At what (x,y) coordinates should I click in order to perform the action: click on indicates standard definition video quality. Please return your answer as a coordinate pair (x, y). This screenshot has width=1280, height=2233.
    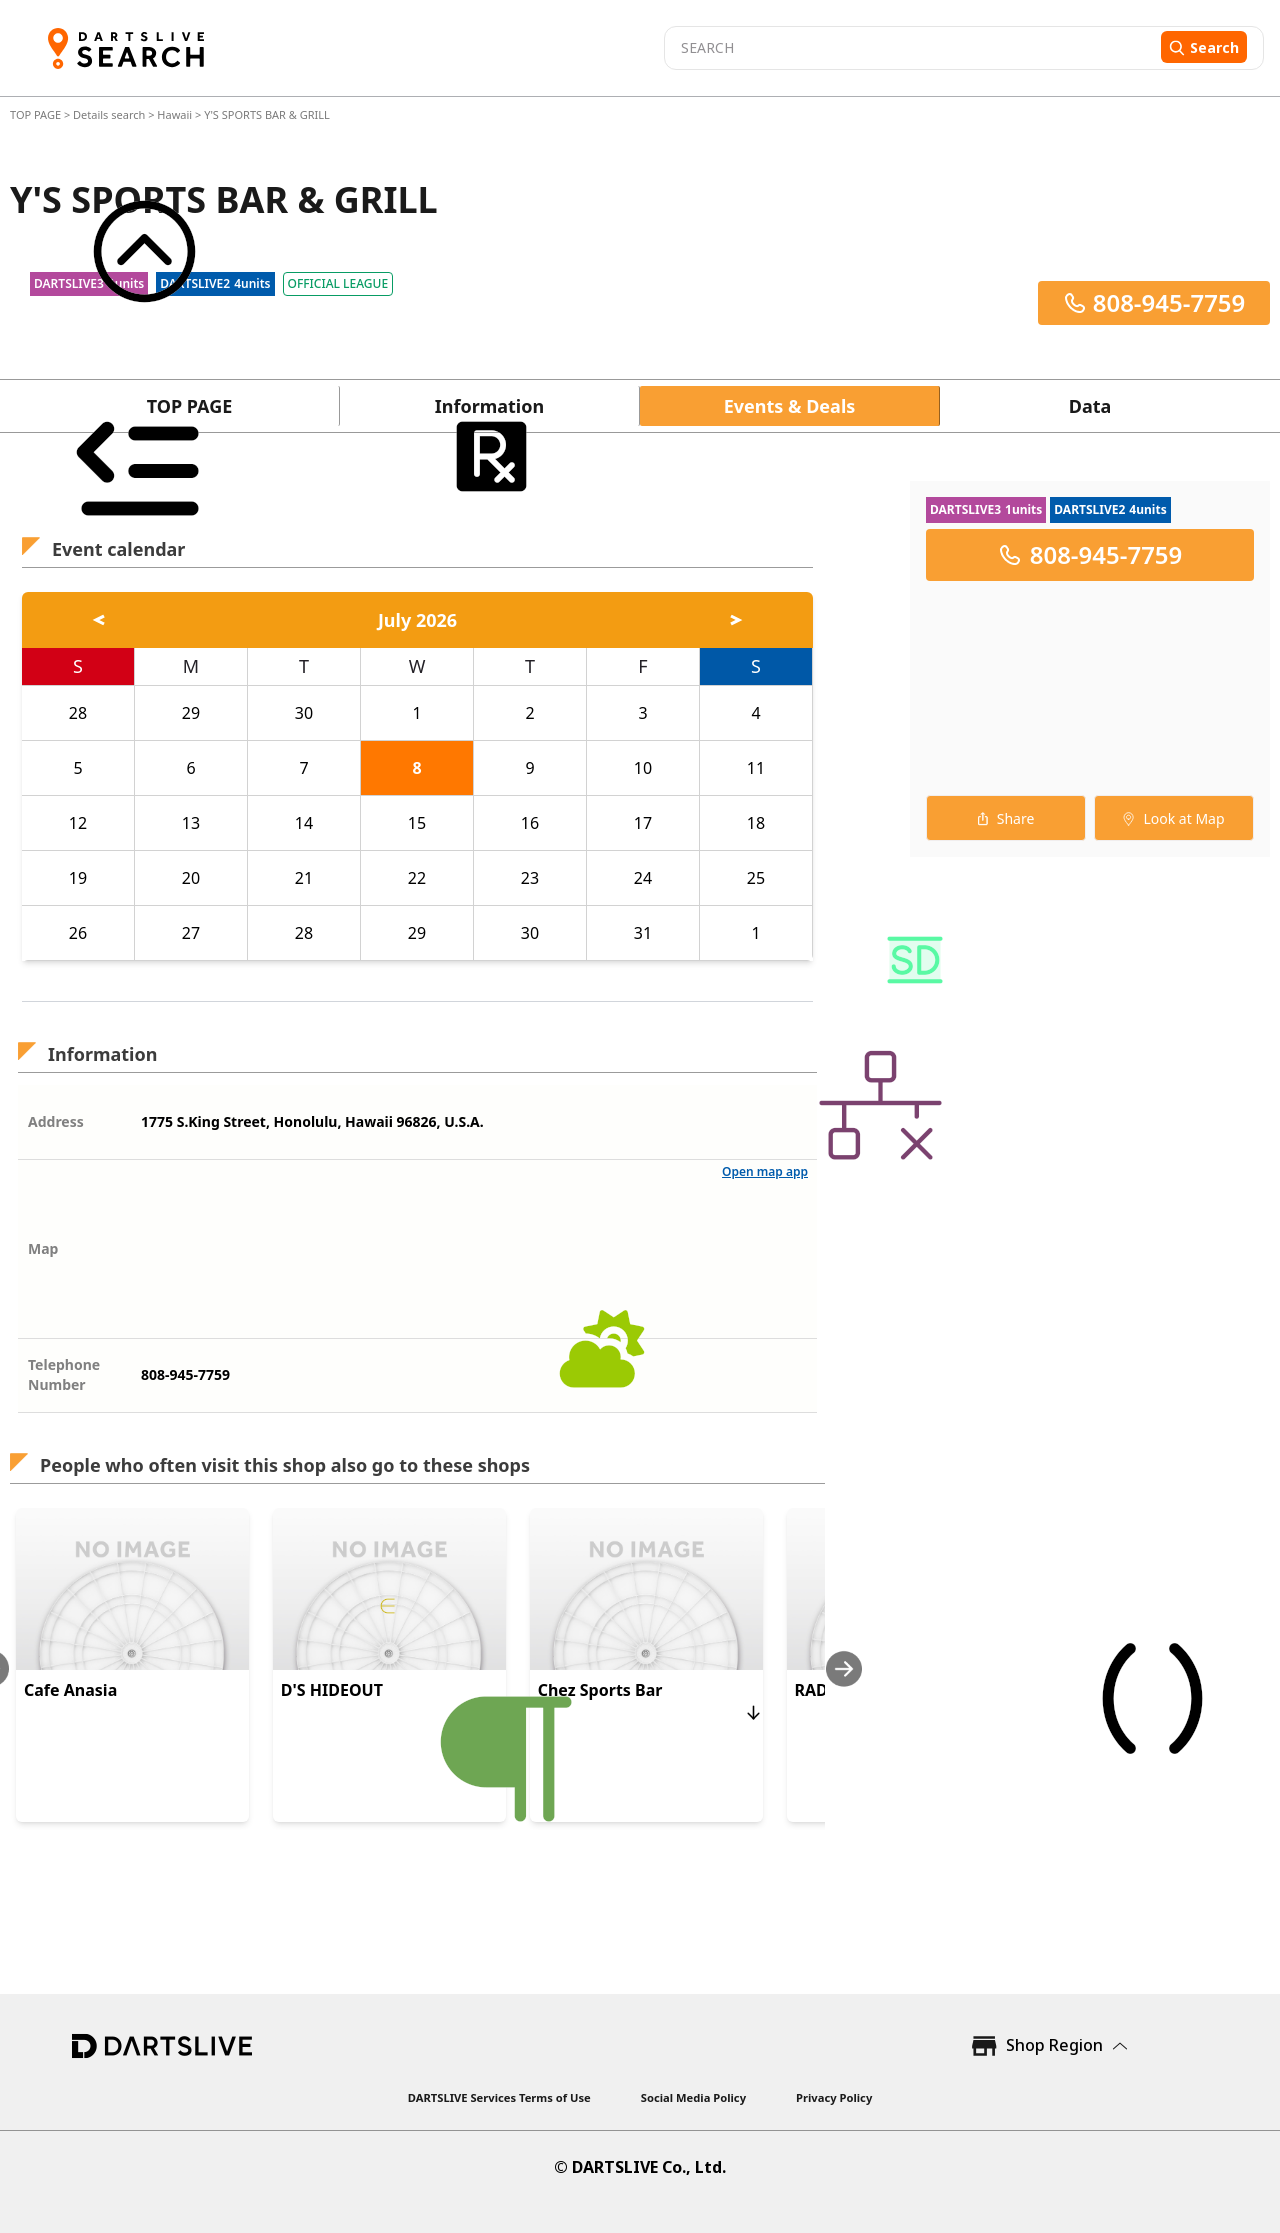
    Looking at the image, I should click on (915, 960).